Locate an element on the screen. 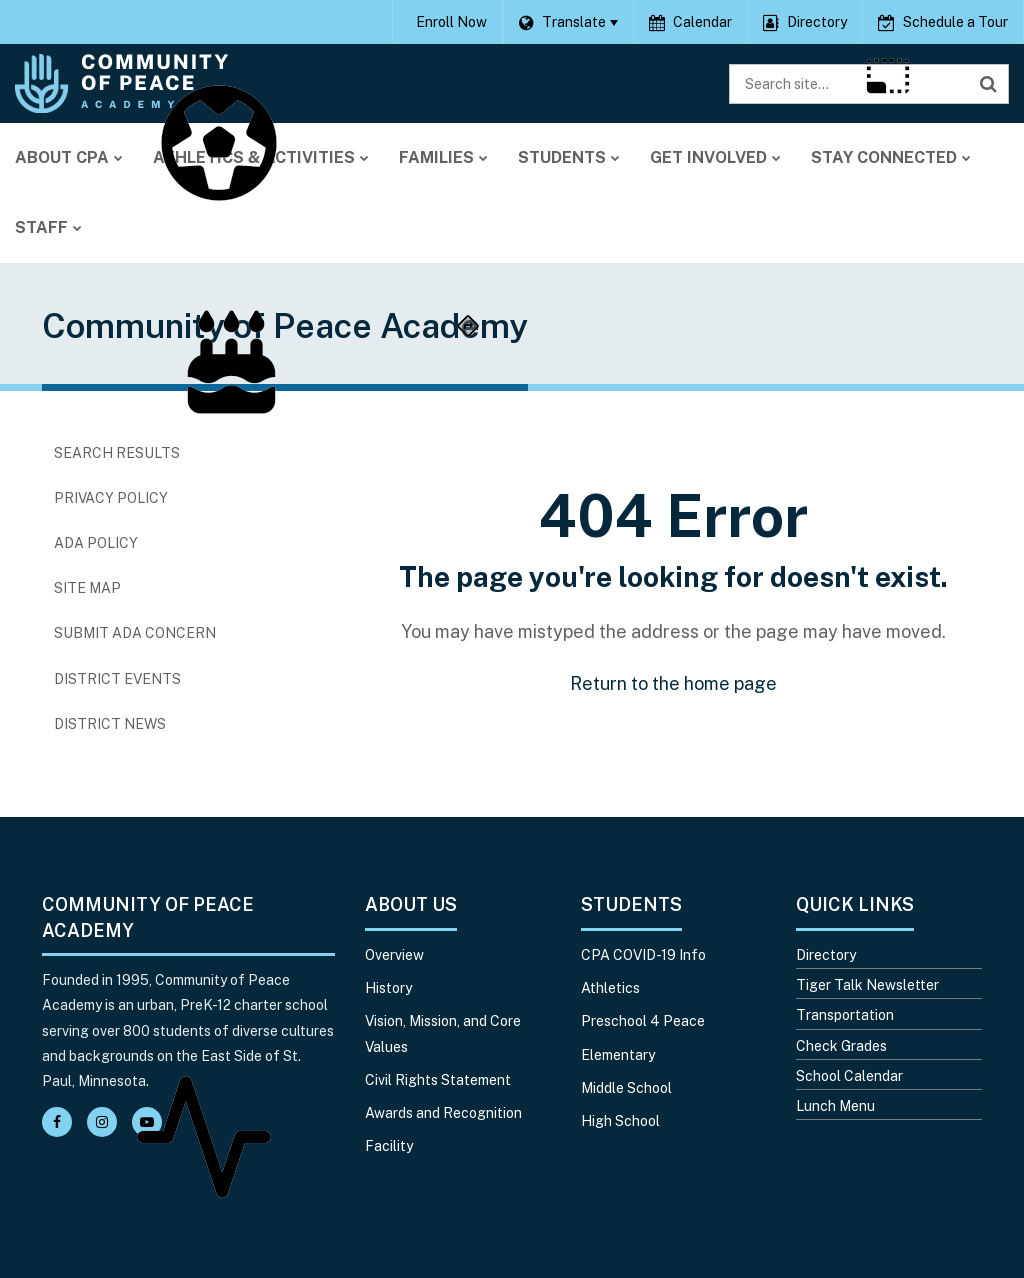  get directions to a location is located at coordinates (468, 326).